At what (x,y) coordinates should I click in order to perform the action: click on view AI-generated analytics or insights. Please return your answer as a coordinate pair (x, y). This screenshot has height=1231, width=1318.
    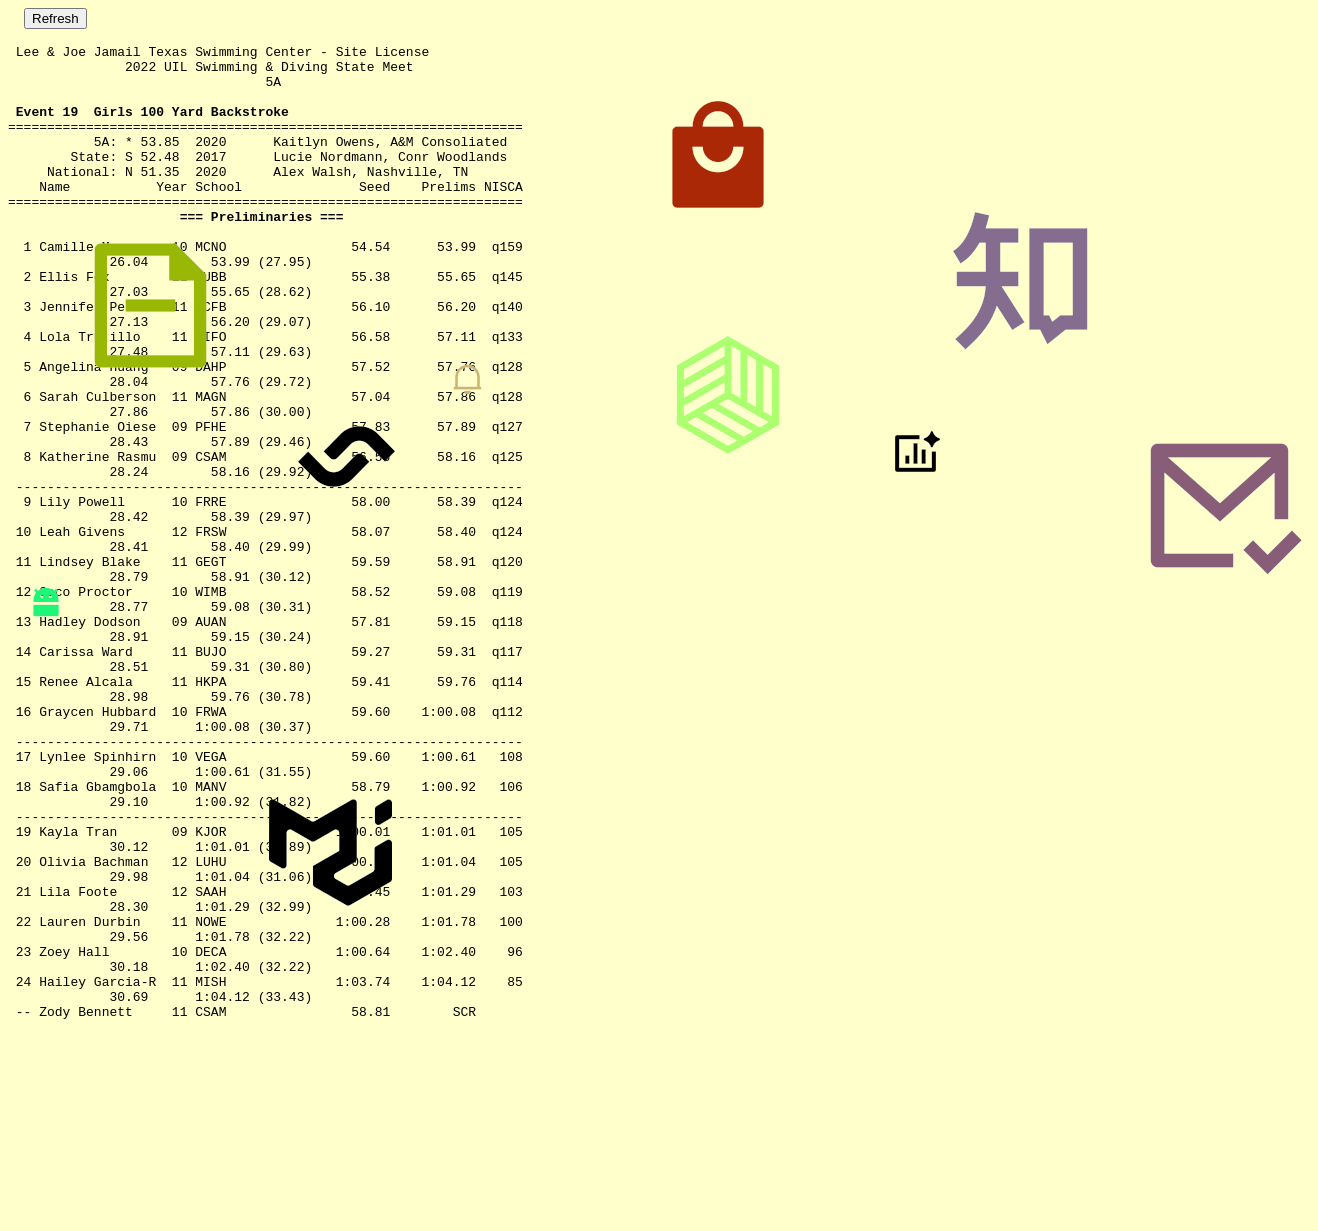
    Looking at the image, I should click on (915, 453).